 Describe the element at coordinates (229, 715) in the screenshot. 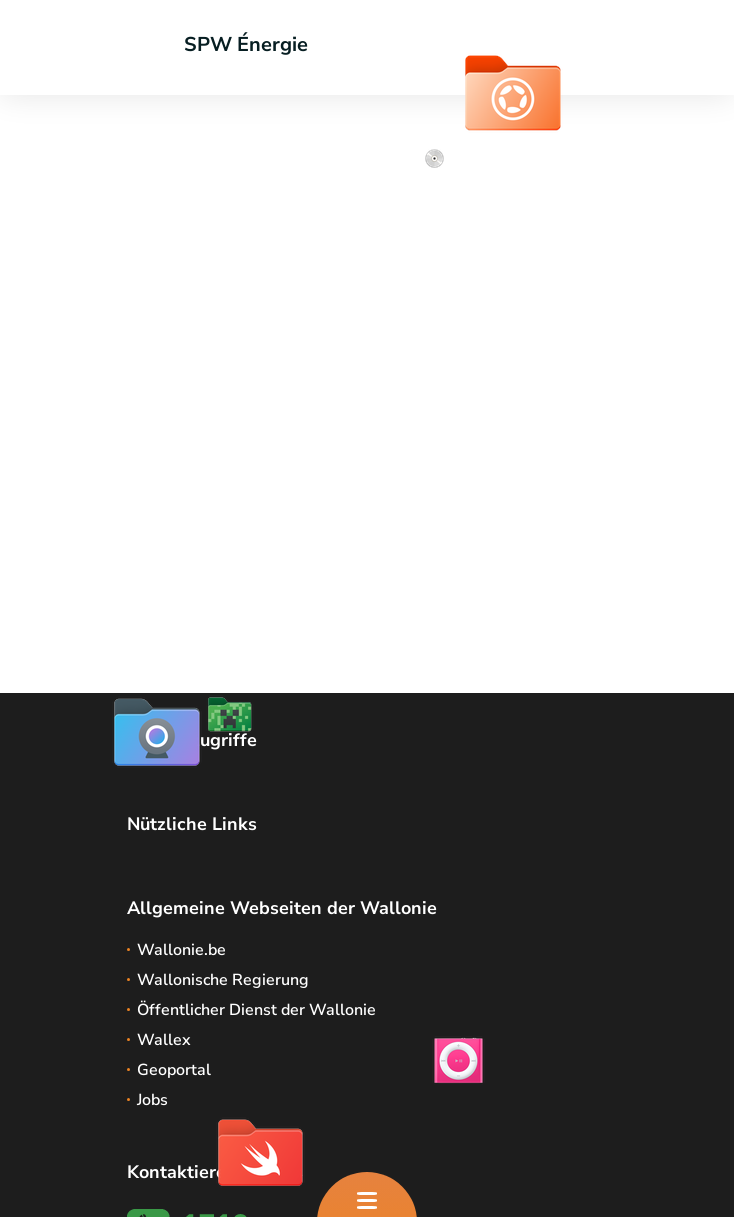

I see `open minecraft game files folder` at that location.